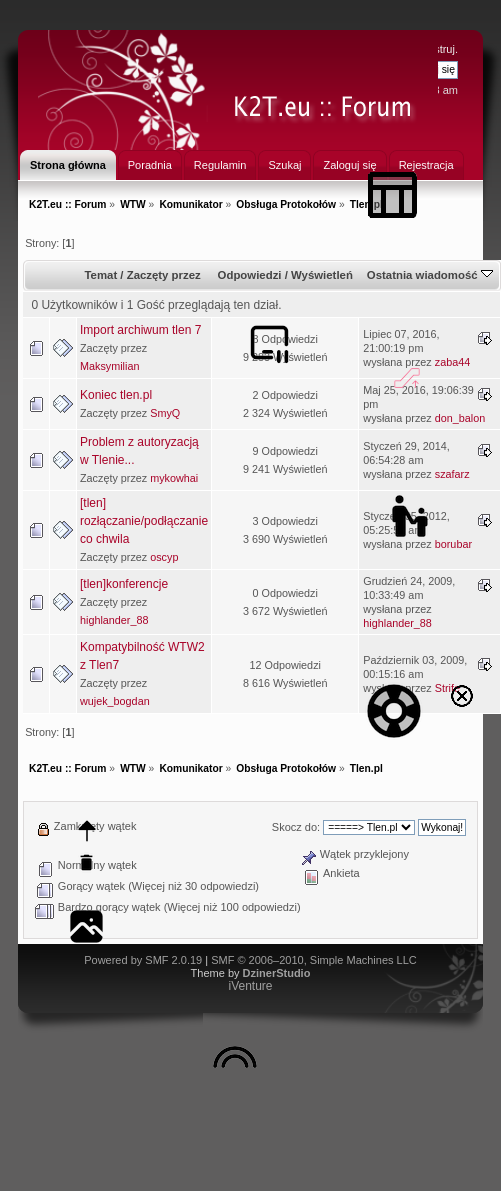  What do you see at coordinates (462, 696) in the screenshot?
I see `cancel or close the current action` at bounding box center [462, 696].